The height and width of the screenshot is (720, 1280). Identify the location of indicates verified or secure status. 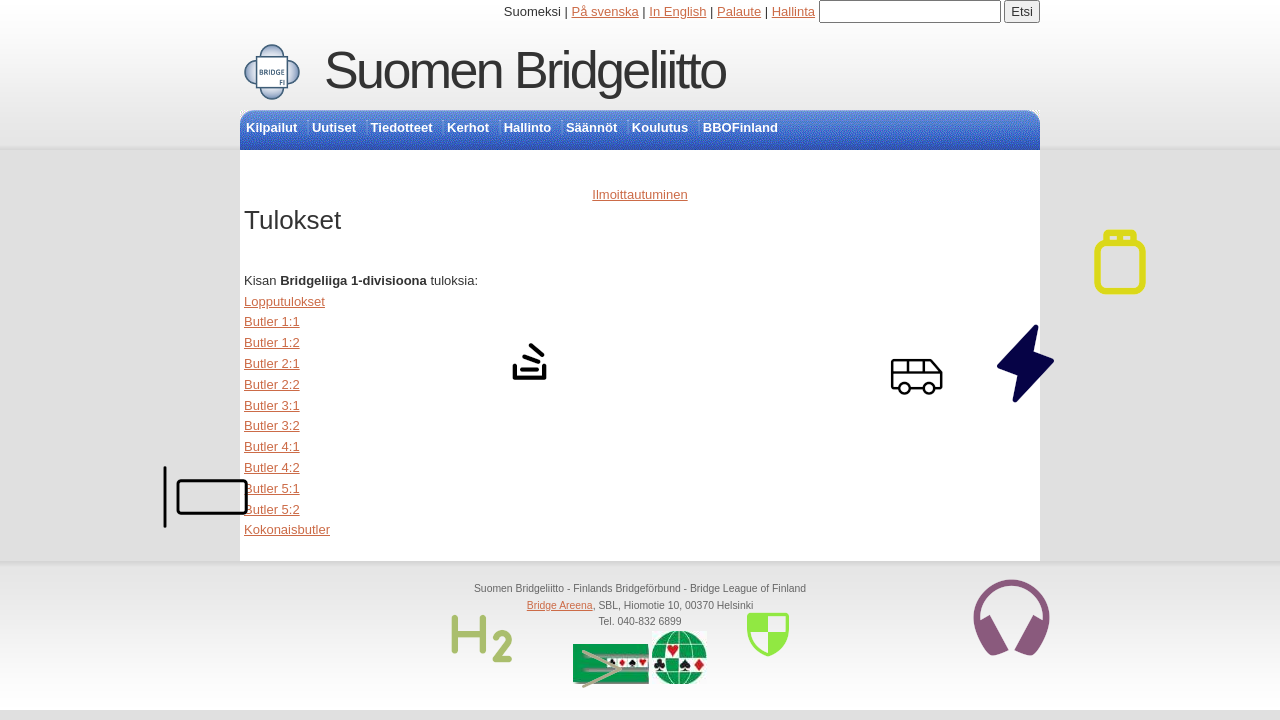
(768, 632).